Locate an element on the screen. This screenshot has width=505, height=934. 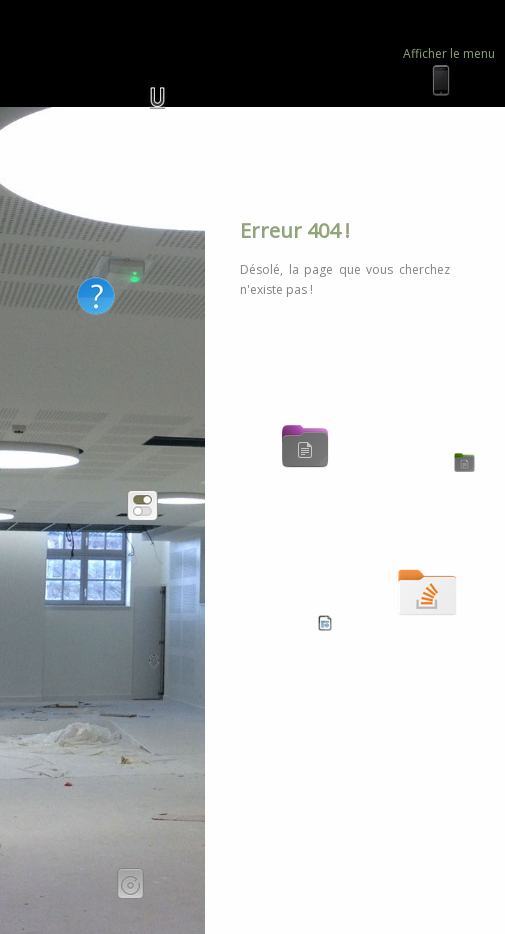
a libreoffice web document file is located at coordinates (325, 623).